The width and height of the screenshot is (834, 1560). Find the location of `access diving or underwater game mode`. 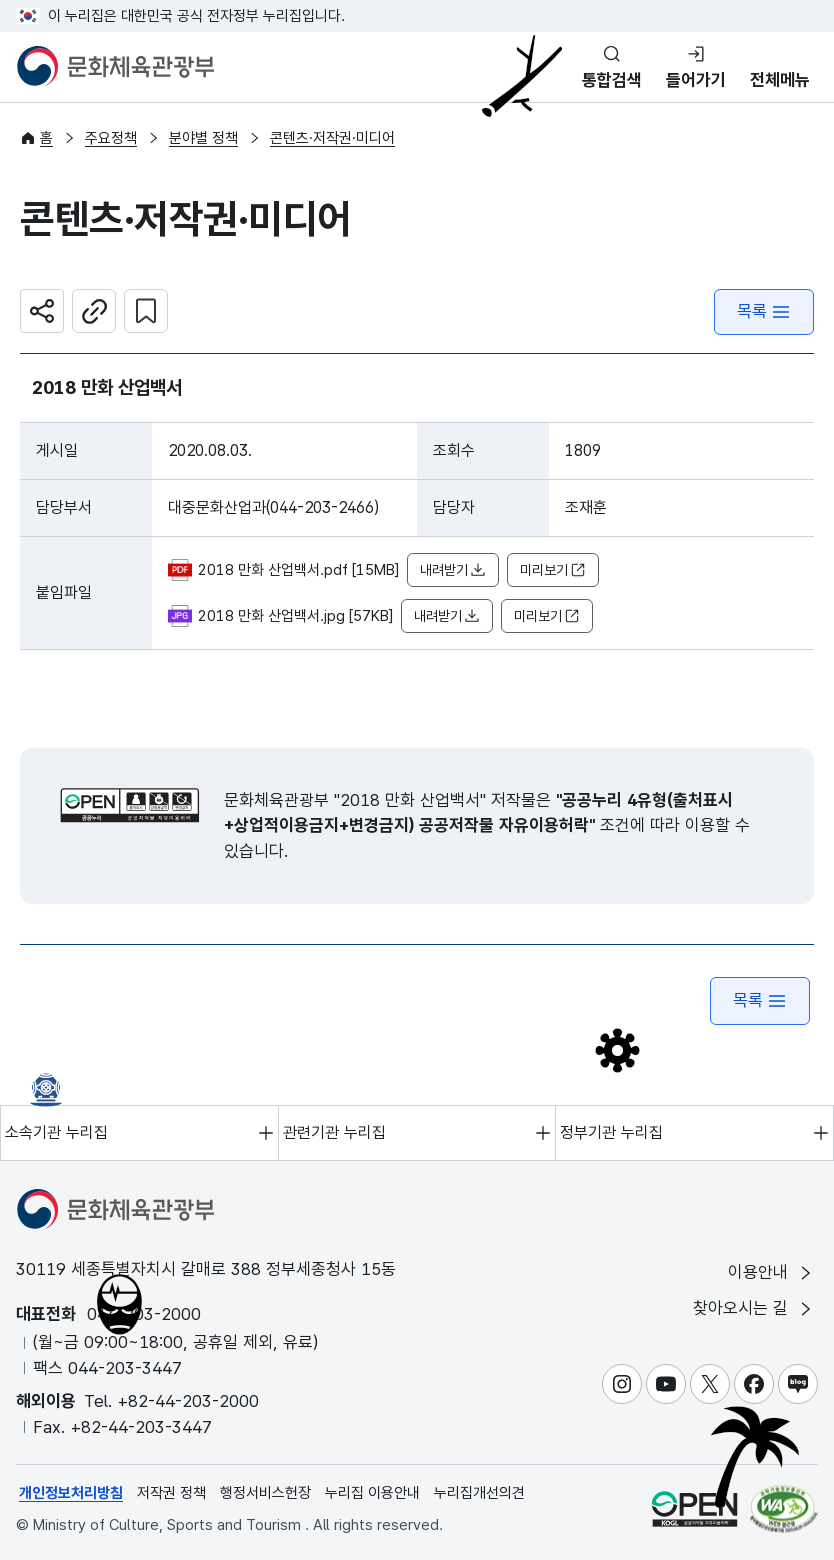

access diving or underwater game mode is located at coordinates (46, 1090).